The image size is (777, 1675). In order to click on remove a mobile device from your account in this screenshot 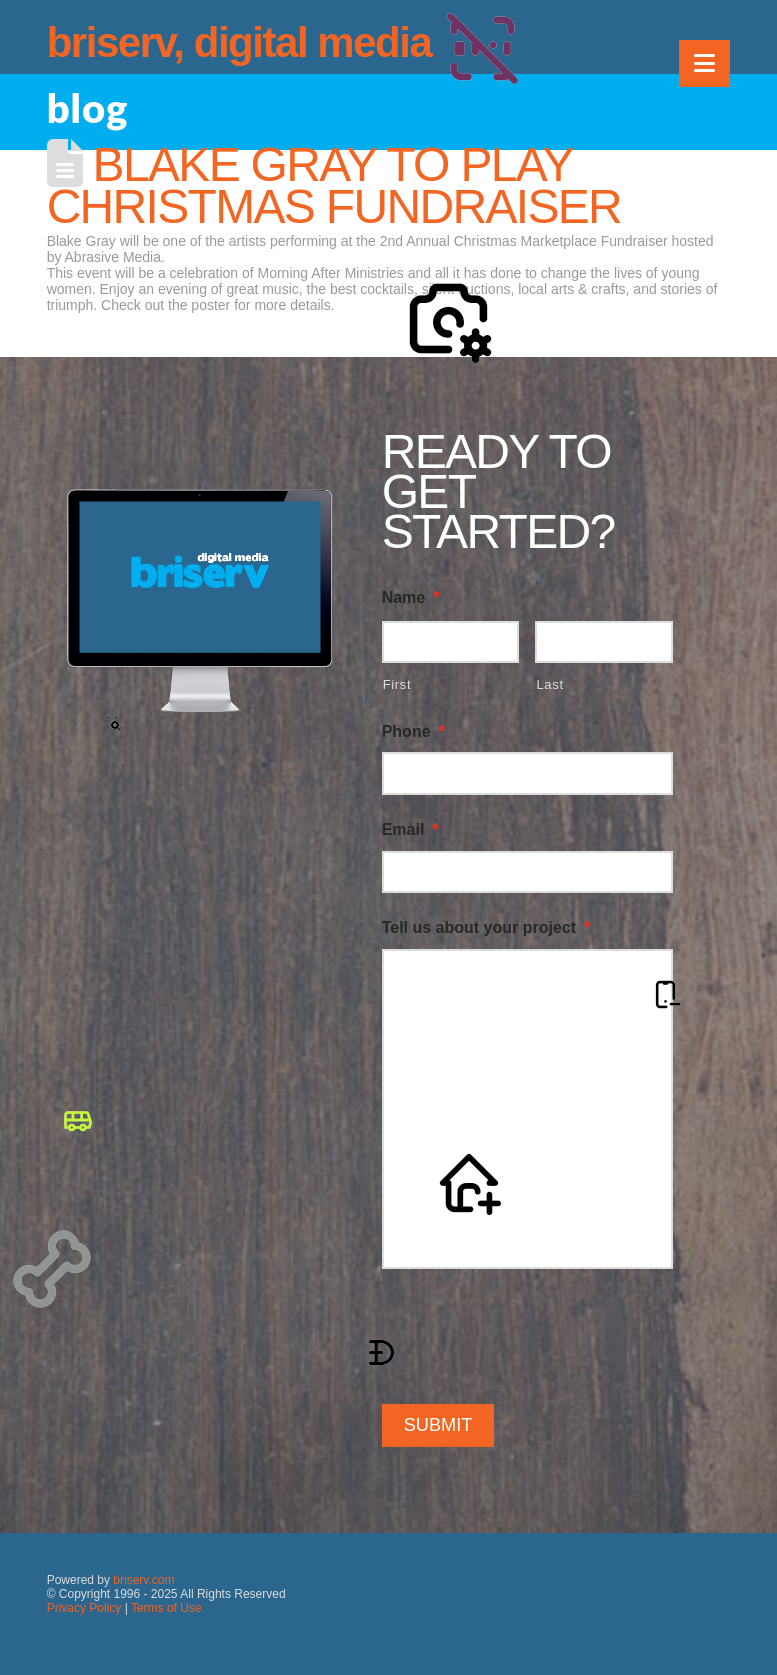, I will do `click(665, 994)`.